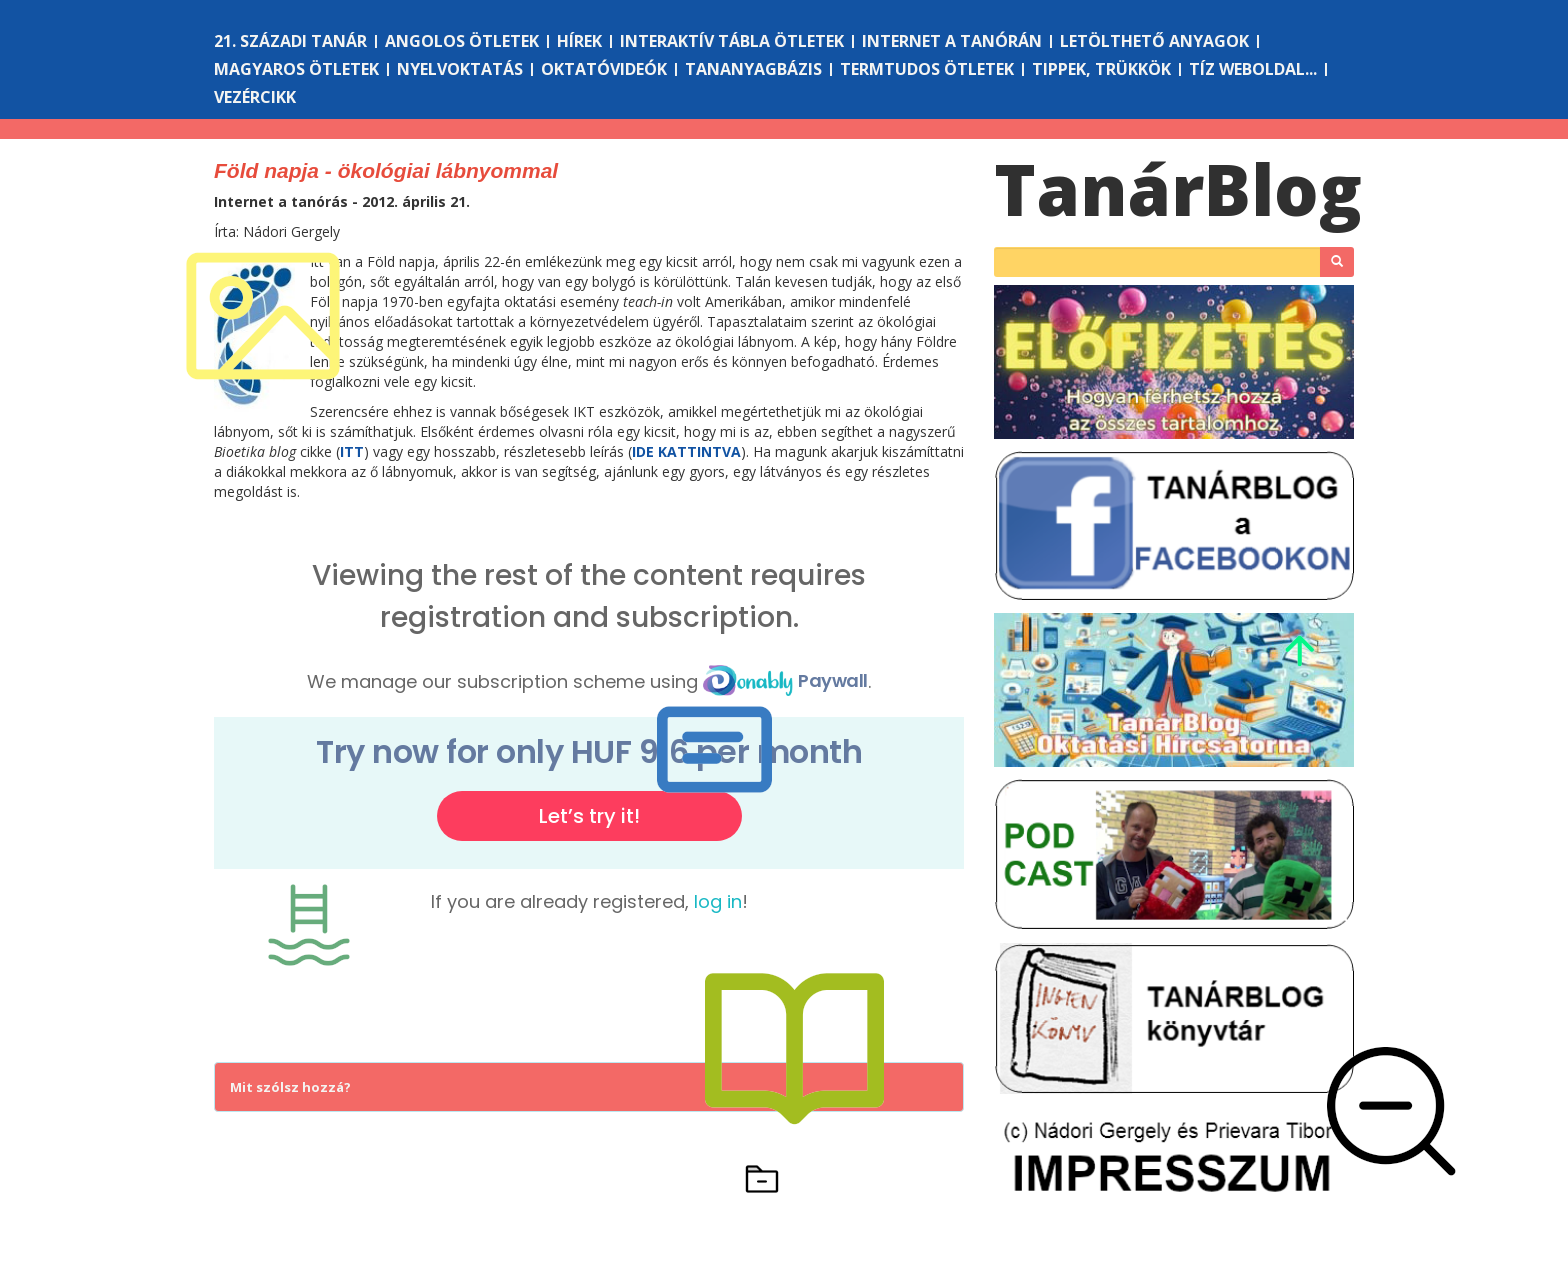 This screenshot has width=1568, height=1263. Describe the element at coordinates (714, 749) in the screenshot. I see `create a new note or document` at that location.